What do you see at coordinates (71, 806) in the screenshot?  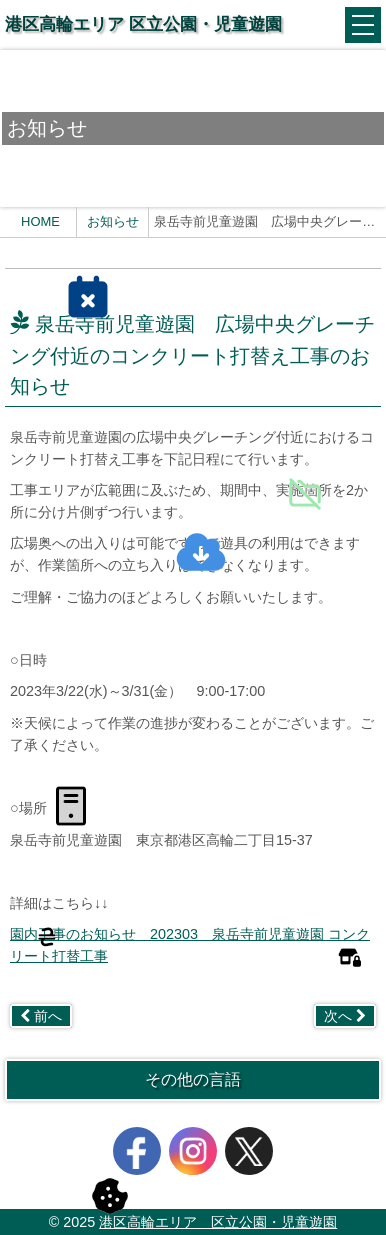 I see `access server or desktop computer settings` at bounding box center [71, 806].